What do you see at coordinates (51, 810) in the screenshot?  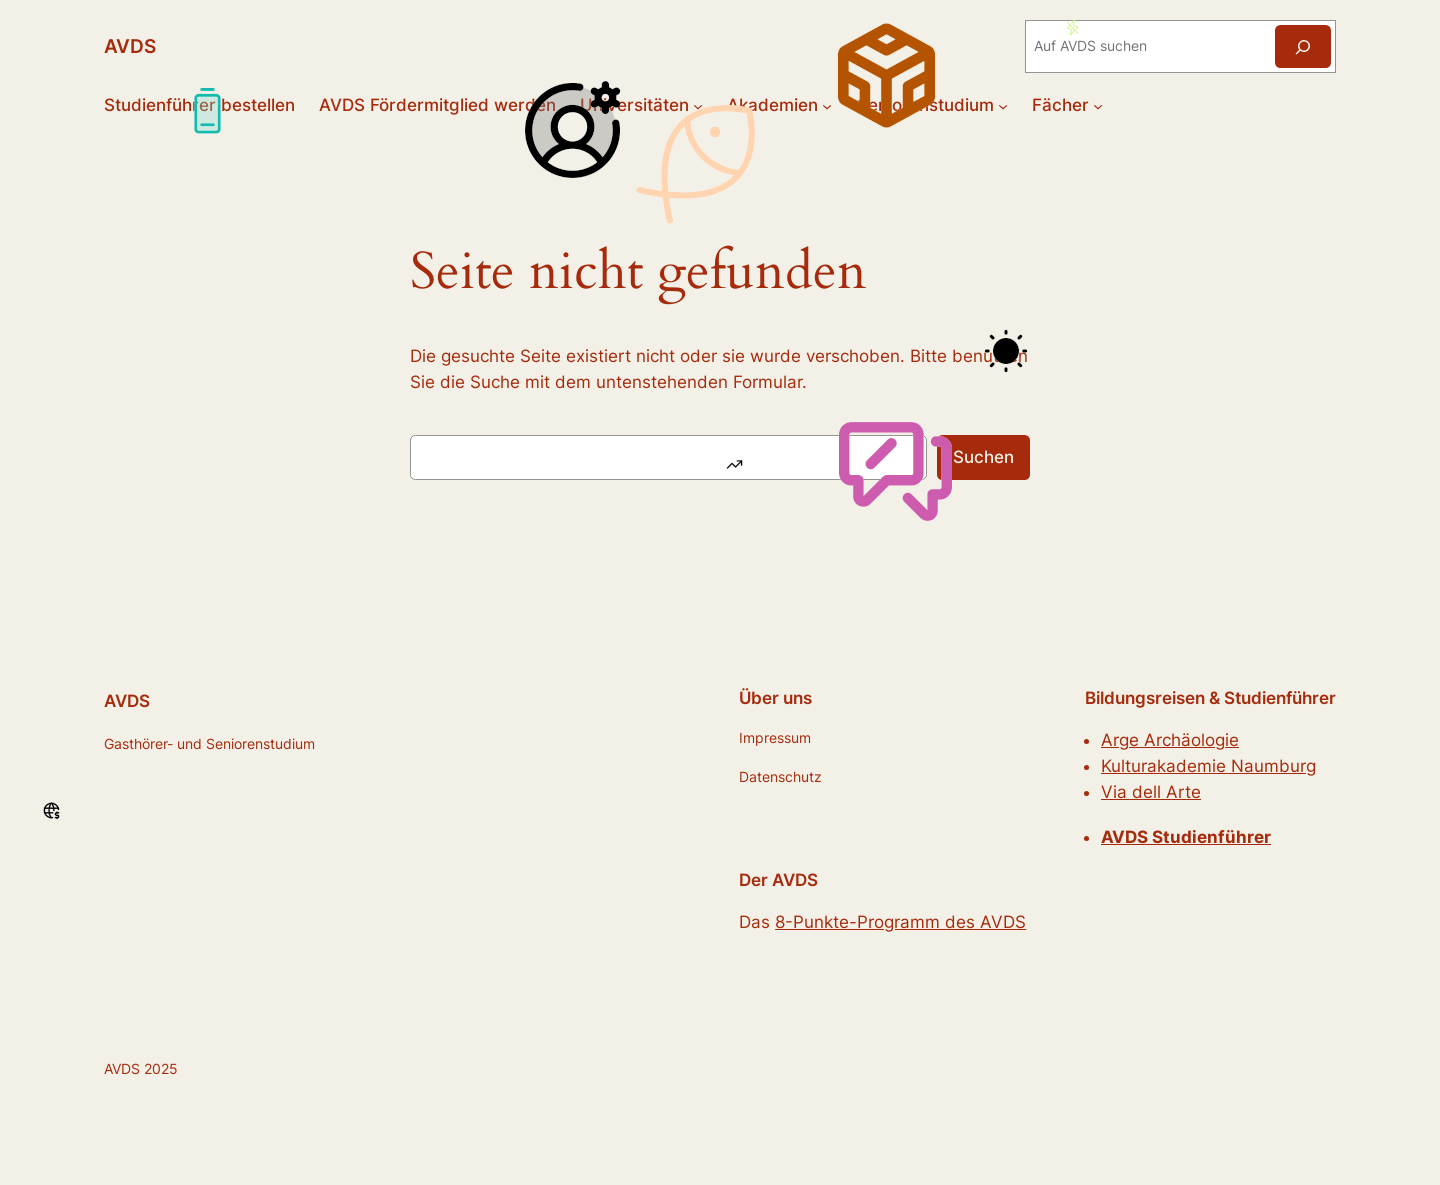 I see `access international currency exchange` at bounding box center [51, 810].